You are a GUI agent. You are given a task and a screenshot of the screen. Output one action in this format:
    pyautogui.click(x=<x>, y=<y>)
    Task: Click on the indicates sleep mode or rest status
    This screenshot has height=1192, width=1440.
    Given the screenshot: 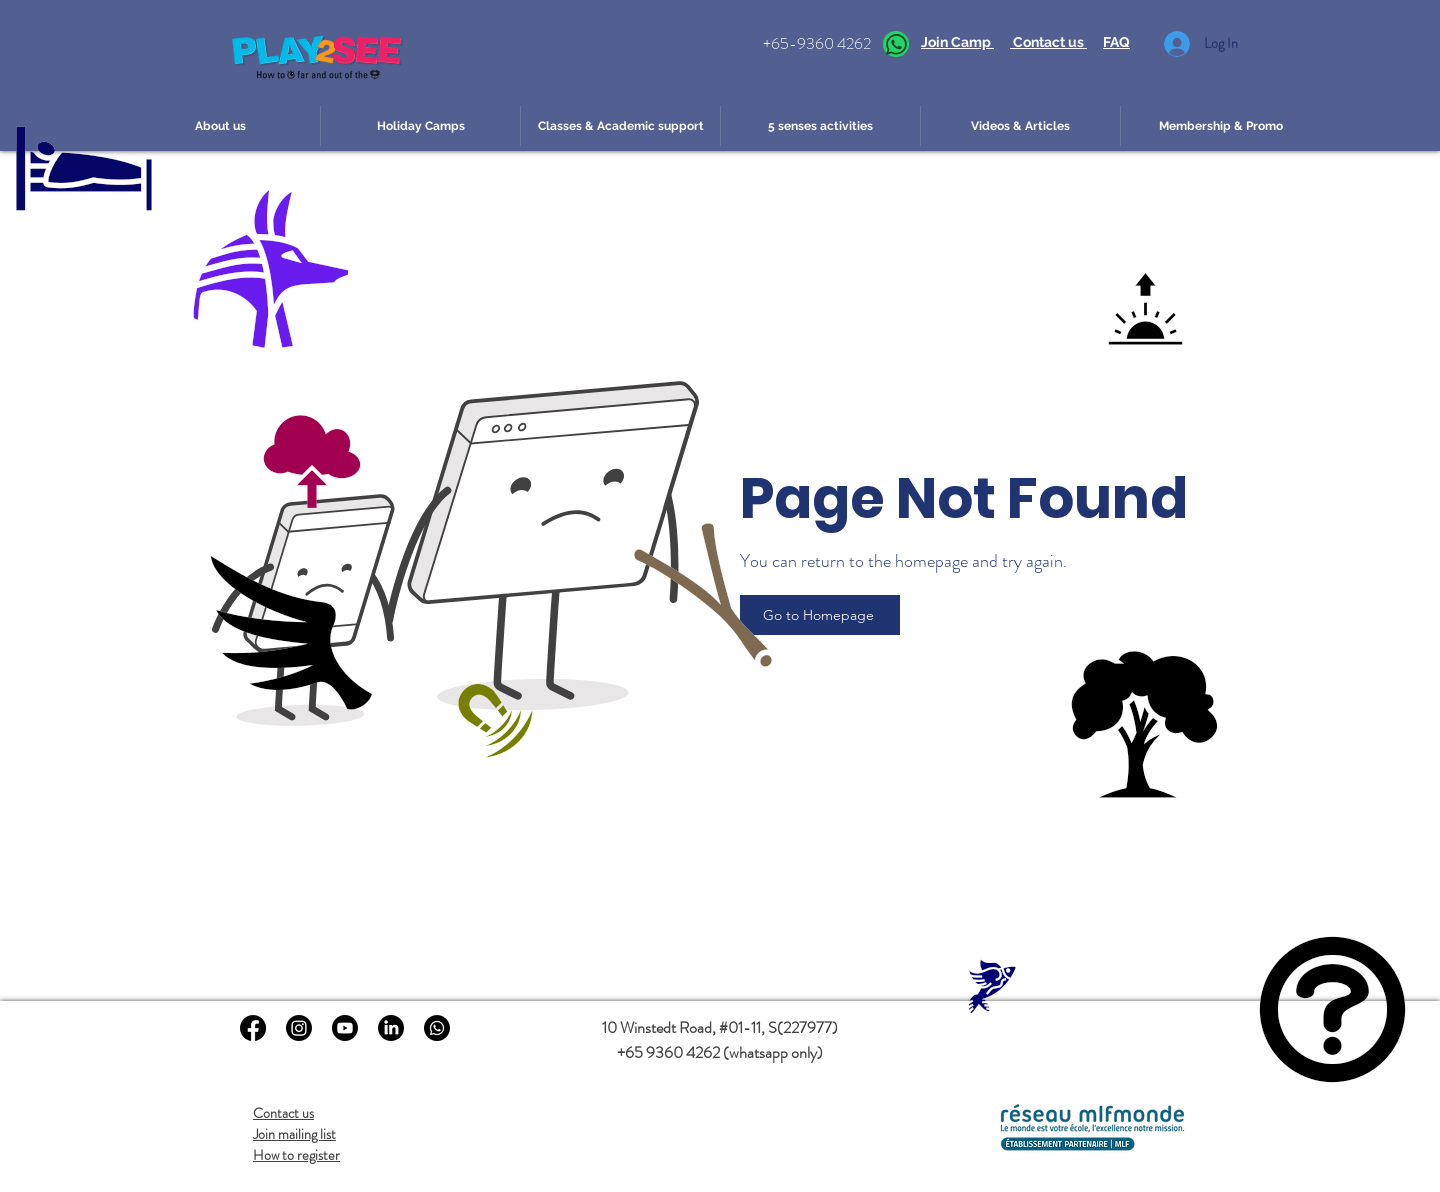 What is the action you would take?
    pyautogui.click(x=84, y=152)
    